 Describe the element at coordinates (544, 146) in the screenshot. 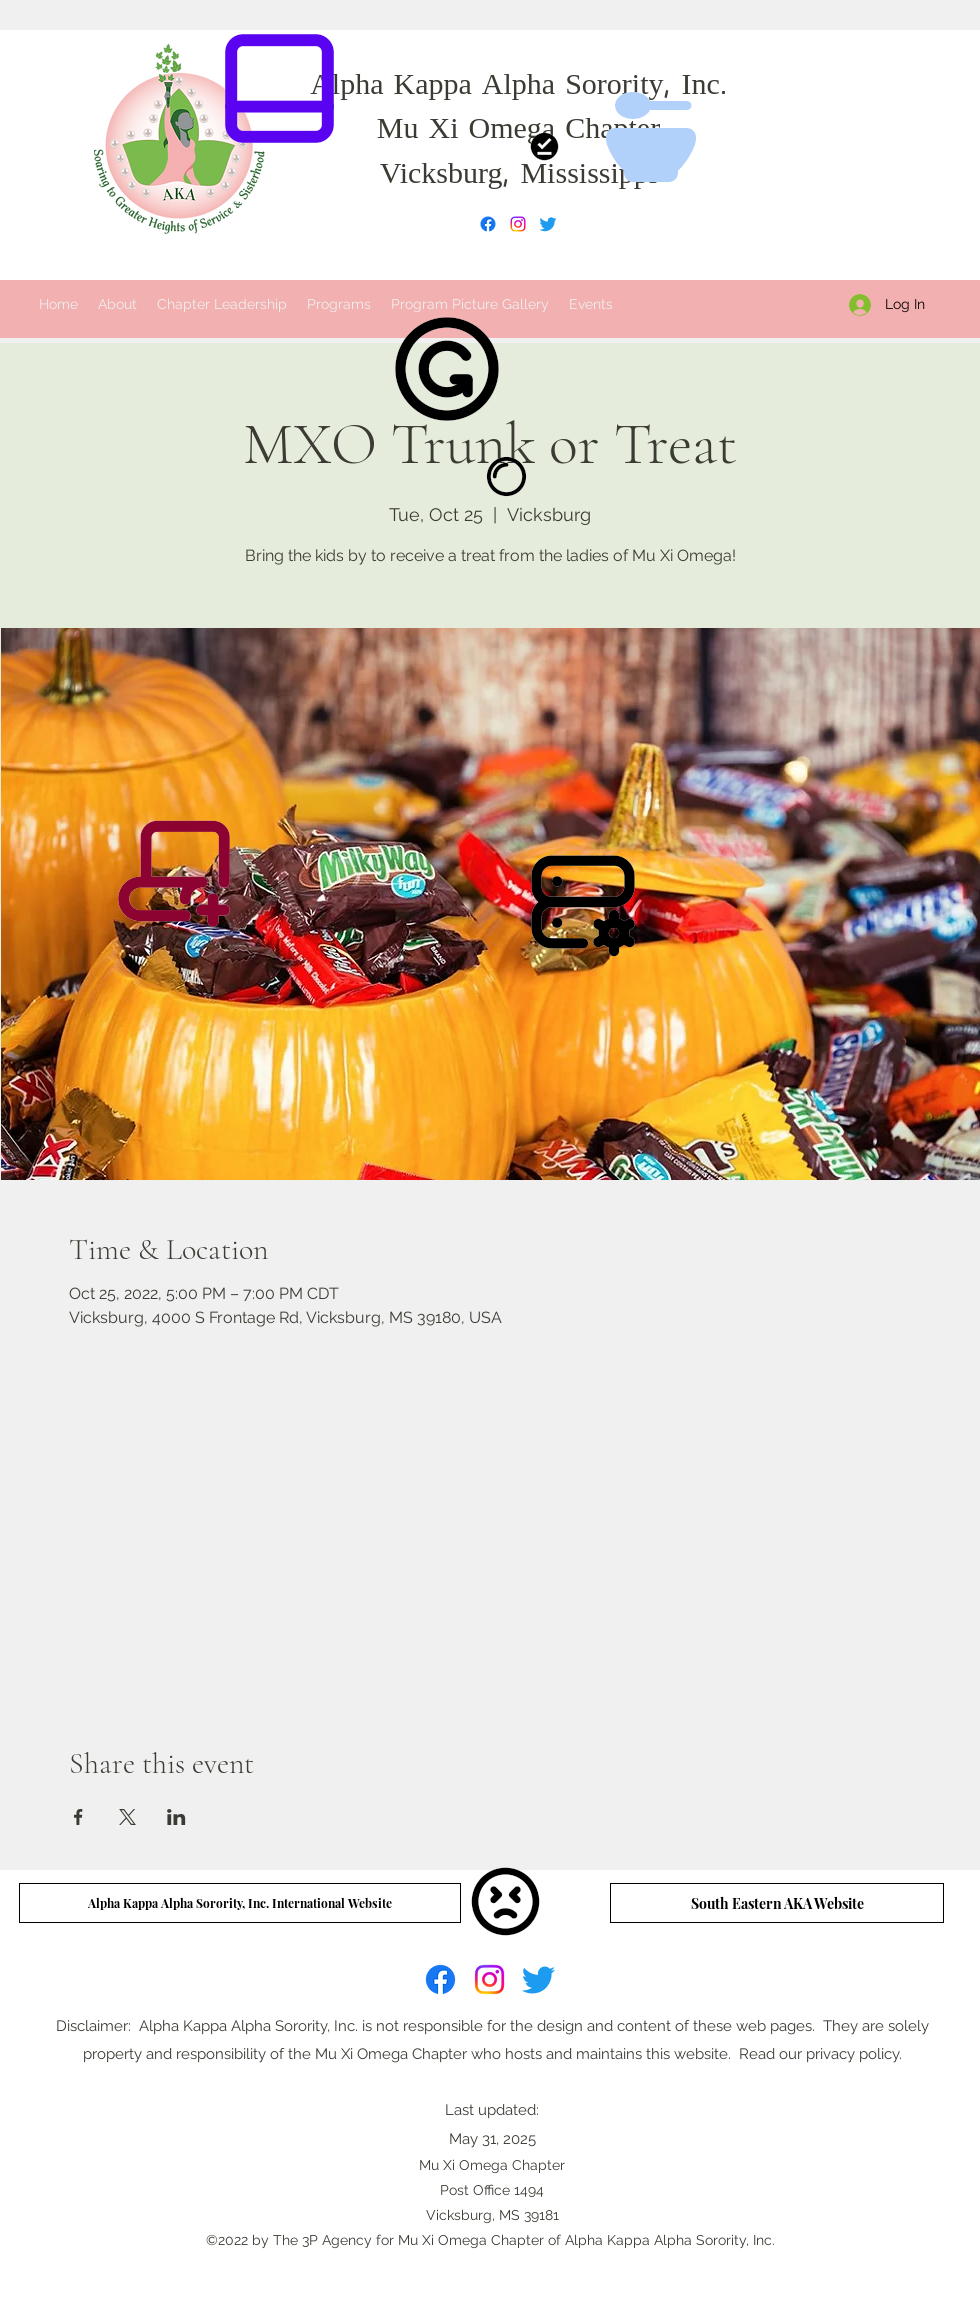

I see `indicates content is available offline` at that location.